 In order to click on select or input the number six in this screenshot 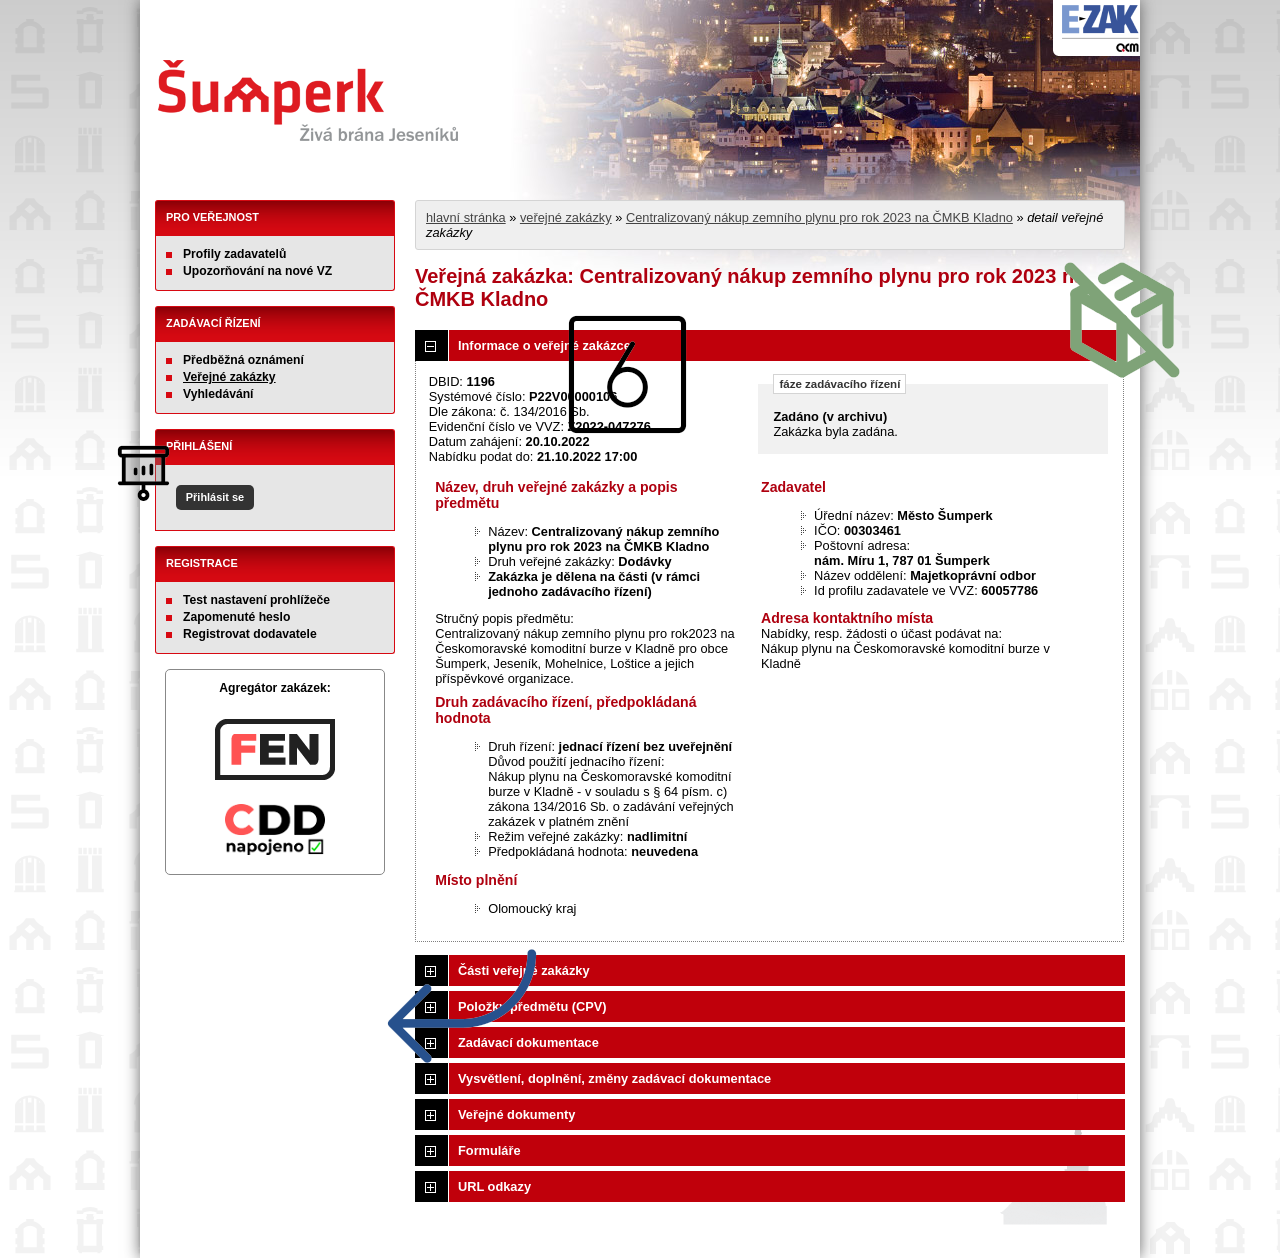, I will do `click(627, 374)`.